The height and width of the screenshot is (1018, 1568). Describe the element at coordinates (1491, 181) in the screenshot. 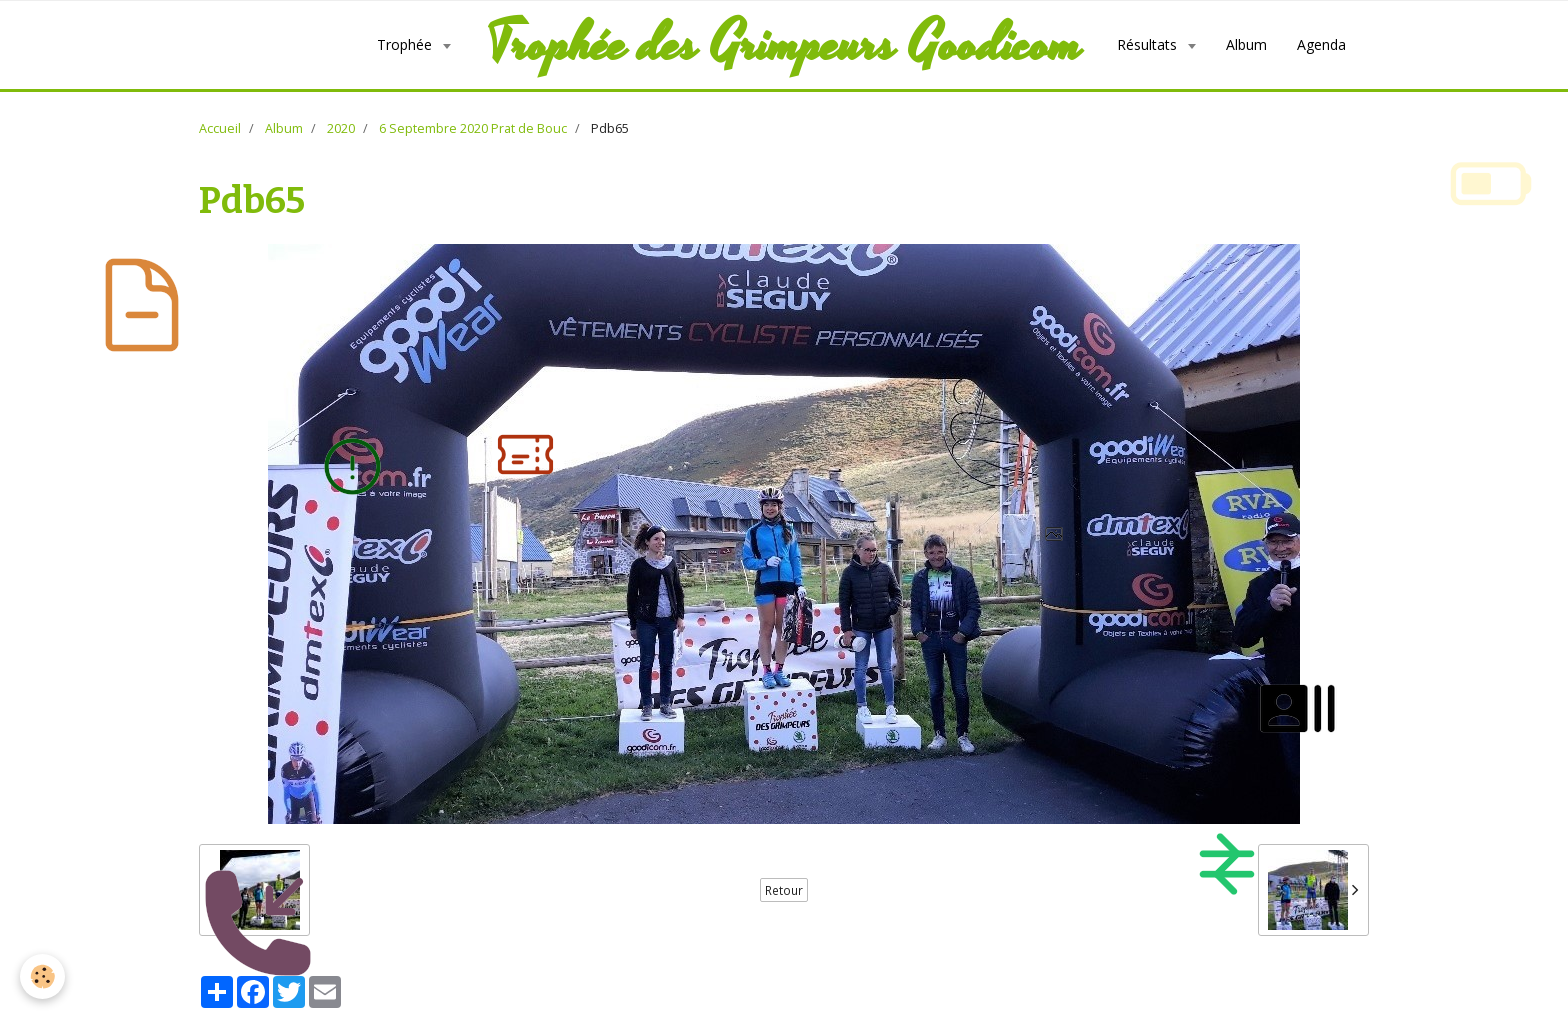

I see `indicates battery at 50% charge` at that location.